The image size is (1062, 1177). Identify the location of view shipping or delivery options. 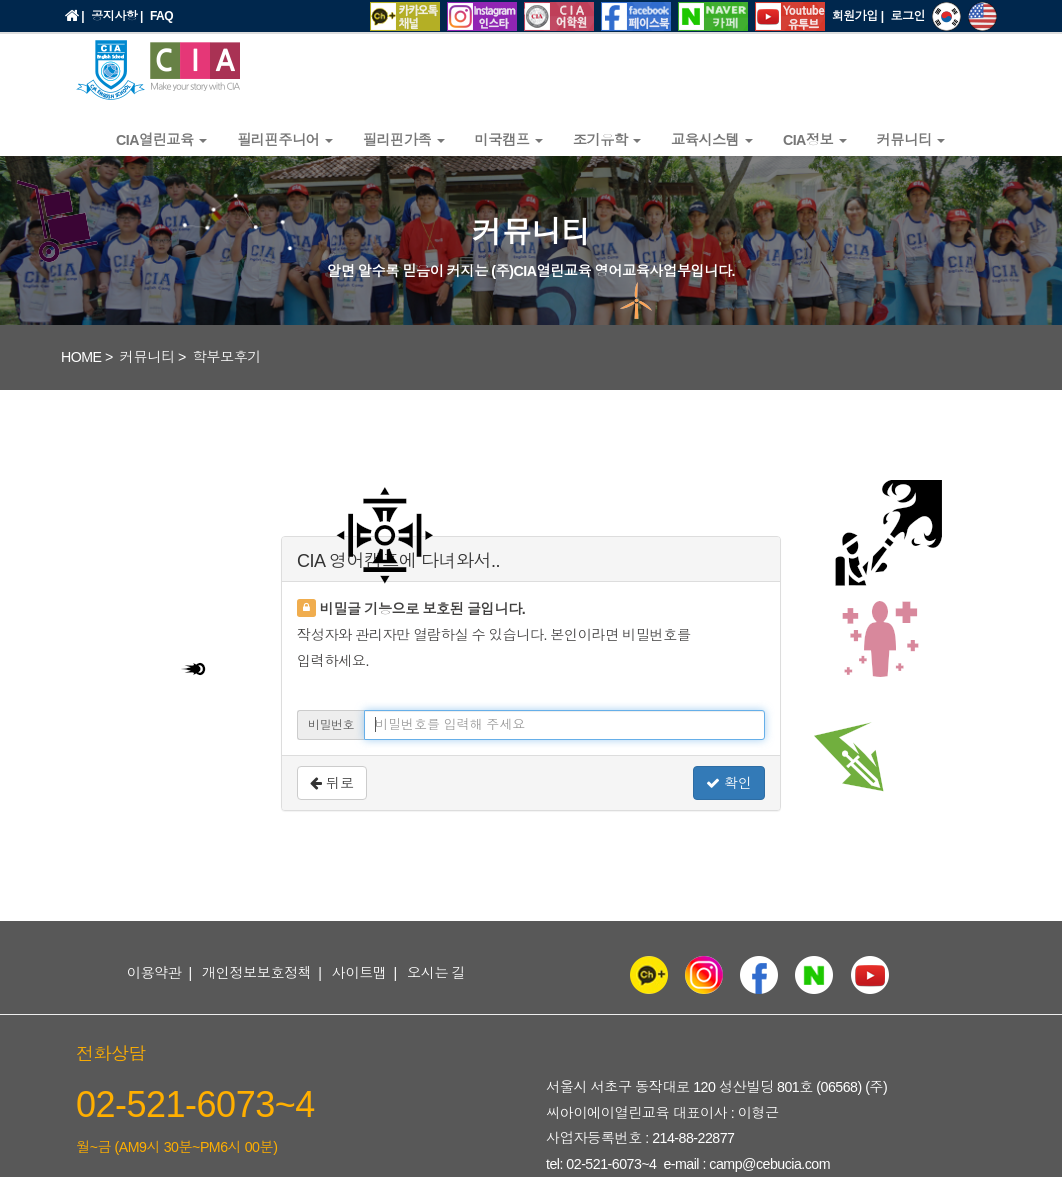
(59, 218).